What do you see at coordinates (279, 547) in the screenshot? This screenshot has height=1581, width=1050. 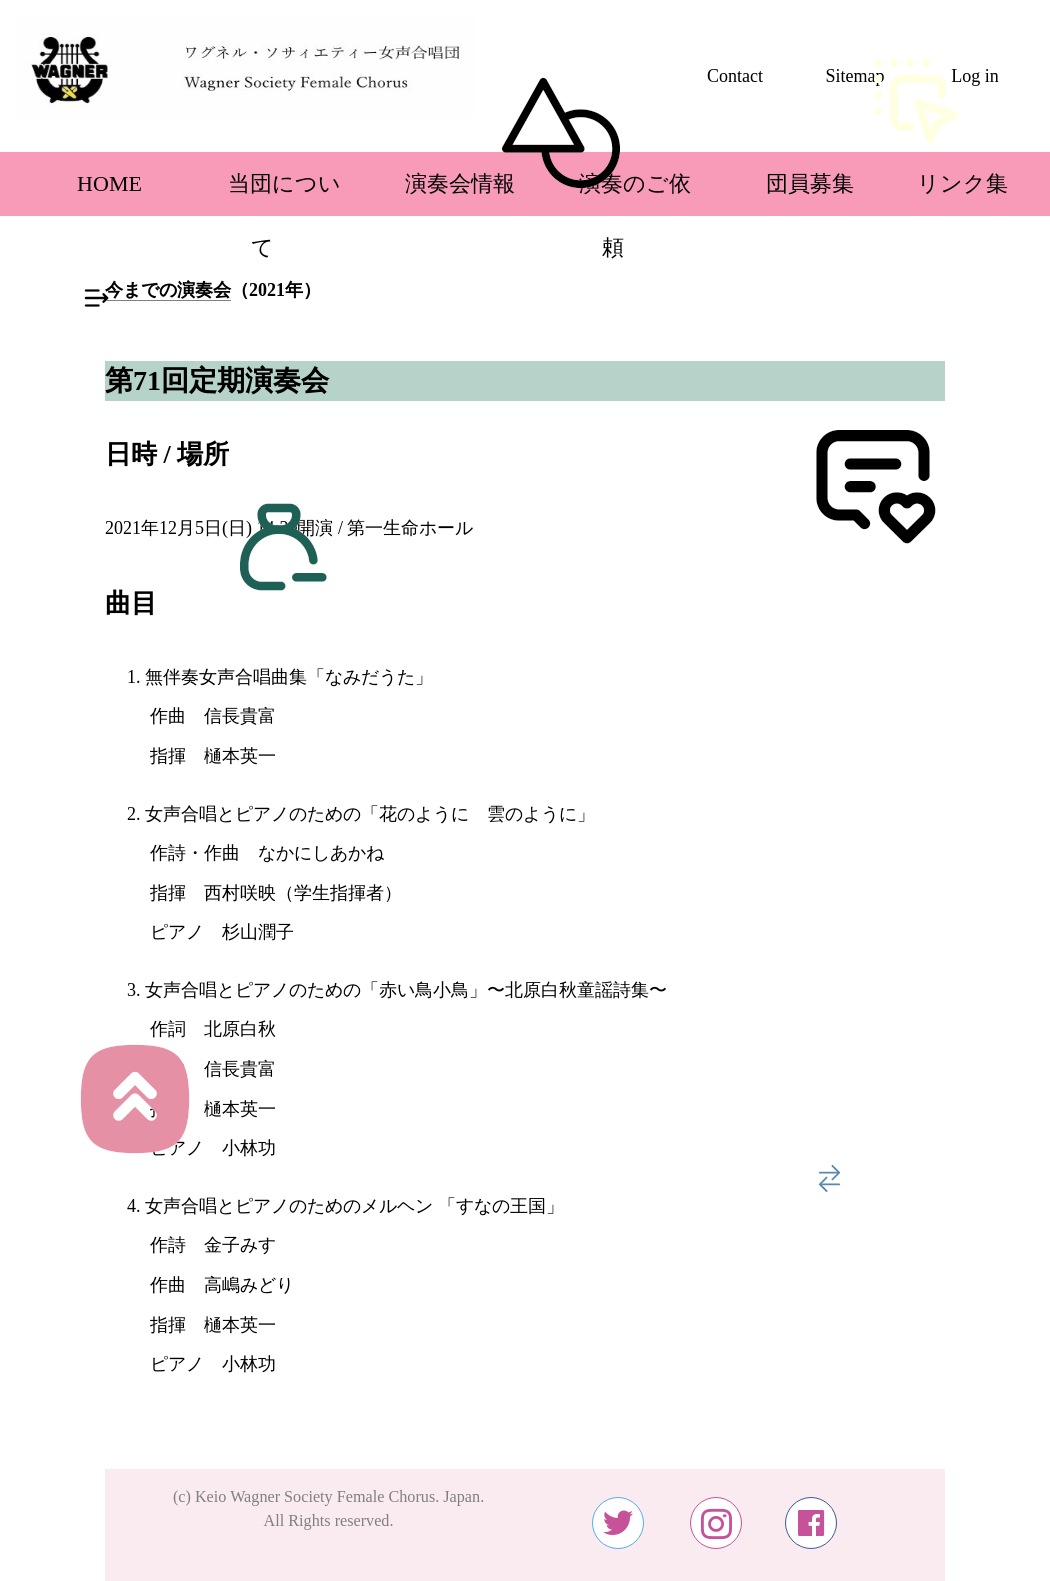 I see `deduct funds or reduce balance` at bounding box center [279, 547].